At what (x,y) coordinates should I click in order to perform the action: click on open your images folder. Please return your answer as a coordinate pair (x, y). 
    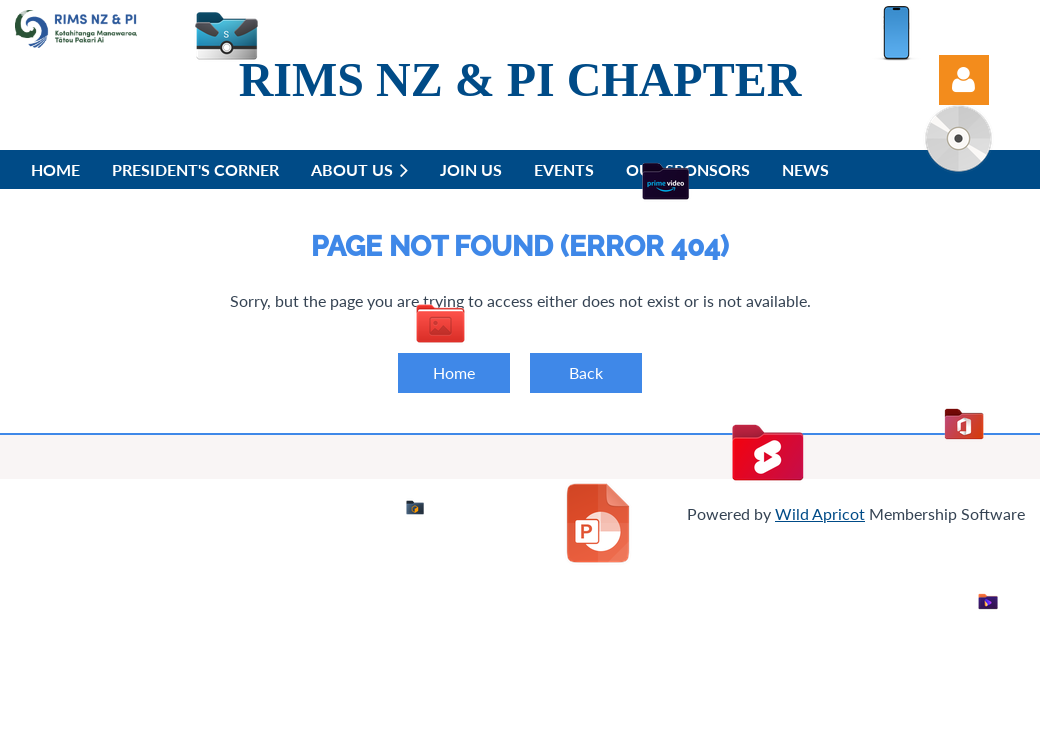
    Looking at the image, I should click on (440, 323).